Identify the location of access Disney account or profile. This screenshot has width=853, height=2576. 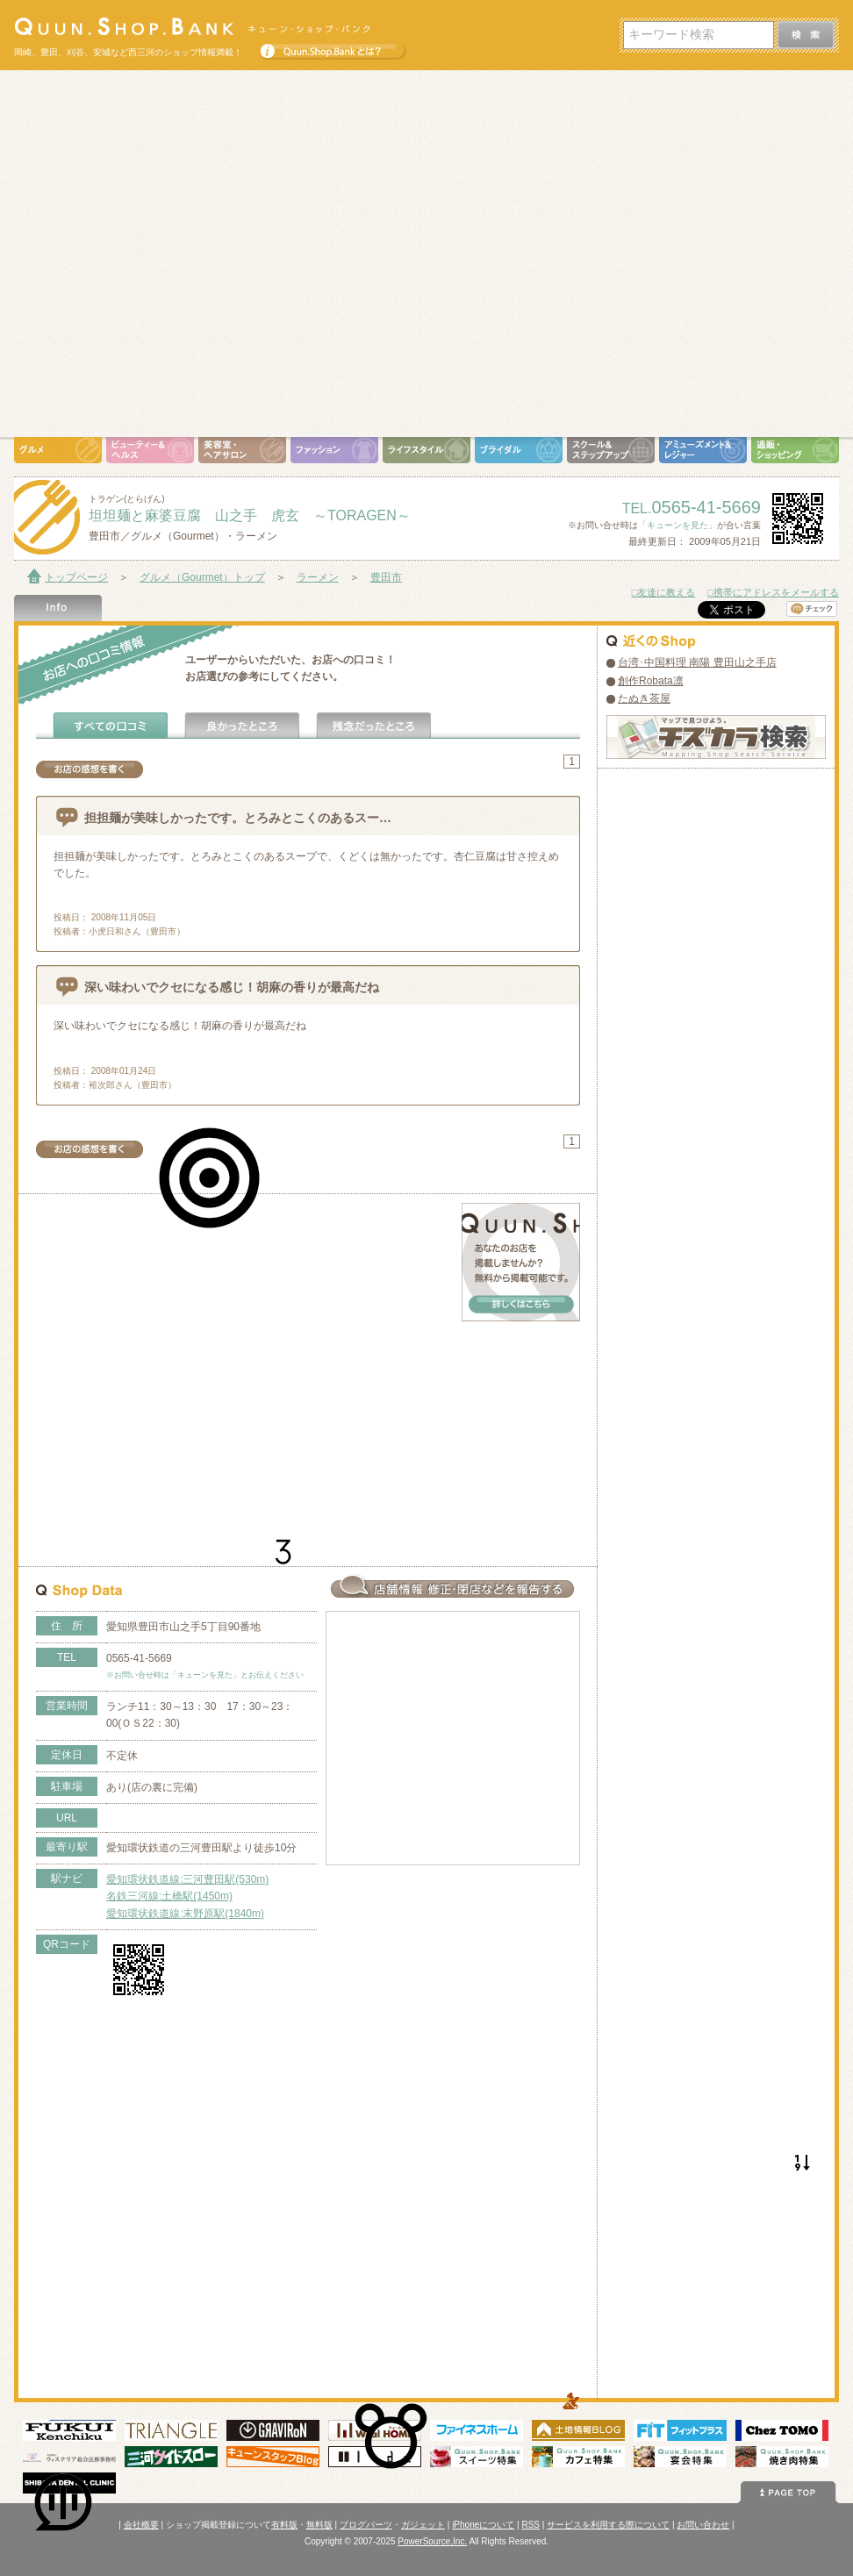
(391, 2436).